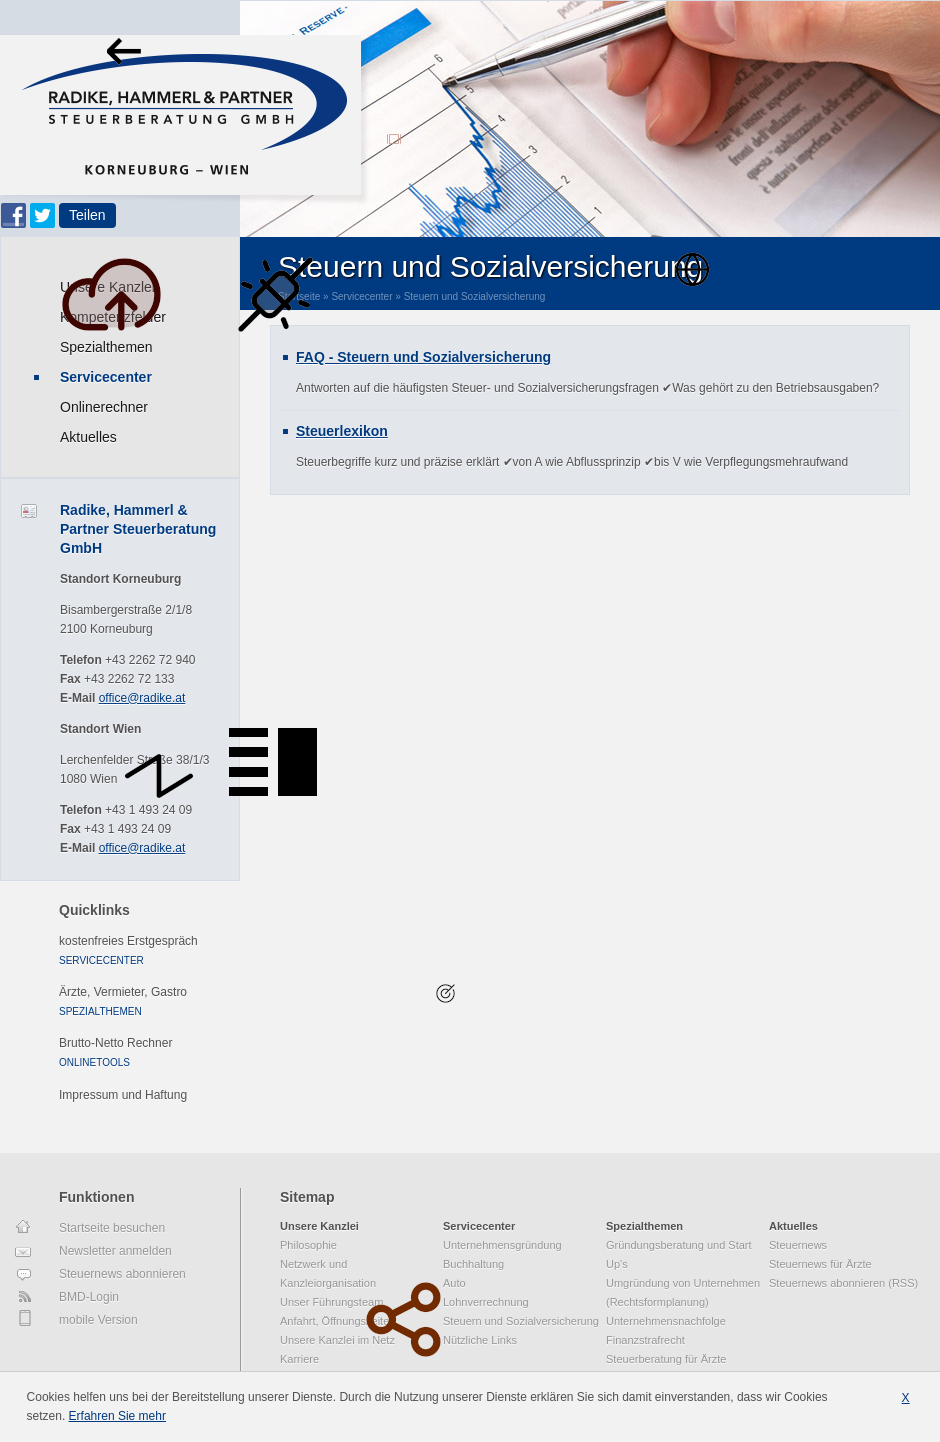 This screenshot has height=1442, width=940. Describe the element at coordinates (111, 294) in the screenshot. I see `upload file to cloud storage` at that location.